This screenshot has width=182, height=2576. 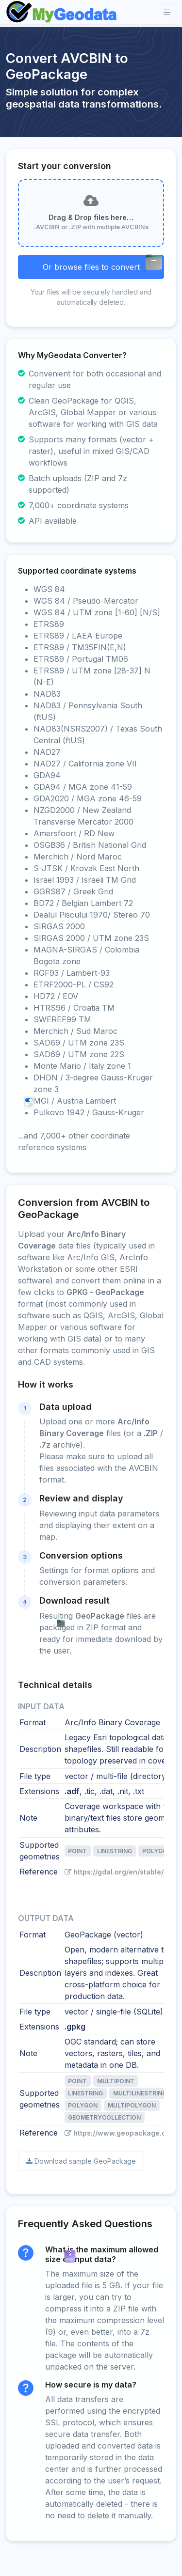 I want to click on a compressed RAR archive file, so click(x=70, y=2256).